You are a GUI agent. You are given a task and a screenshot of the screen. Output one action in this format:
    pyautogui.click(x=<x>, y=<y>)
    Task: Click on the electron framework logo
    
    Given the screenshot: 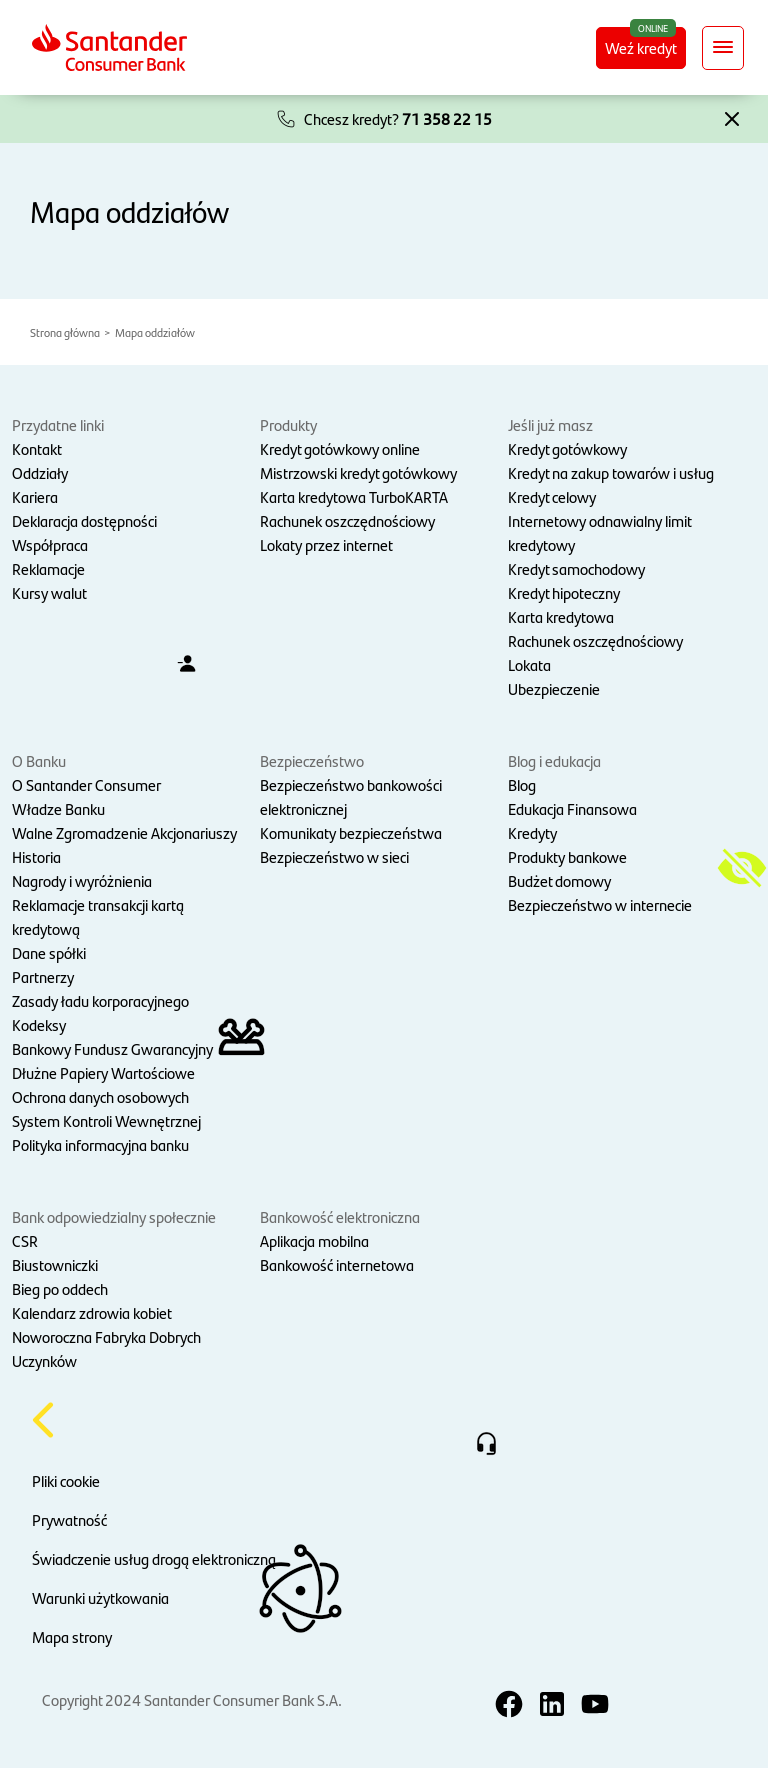 What is the action you would take?
    pyautogui.click(x=300, y=1588)
    